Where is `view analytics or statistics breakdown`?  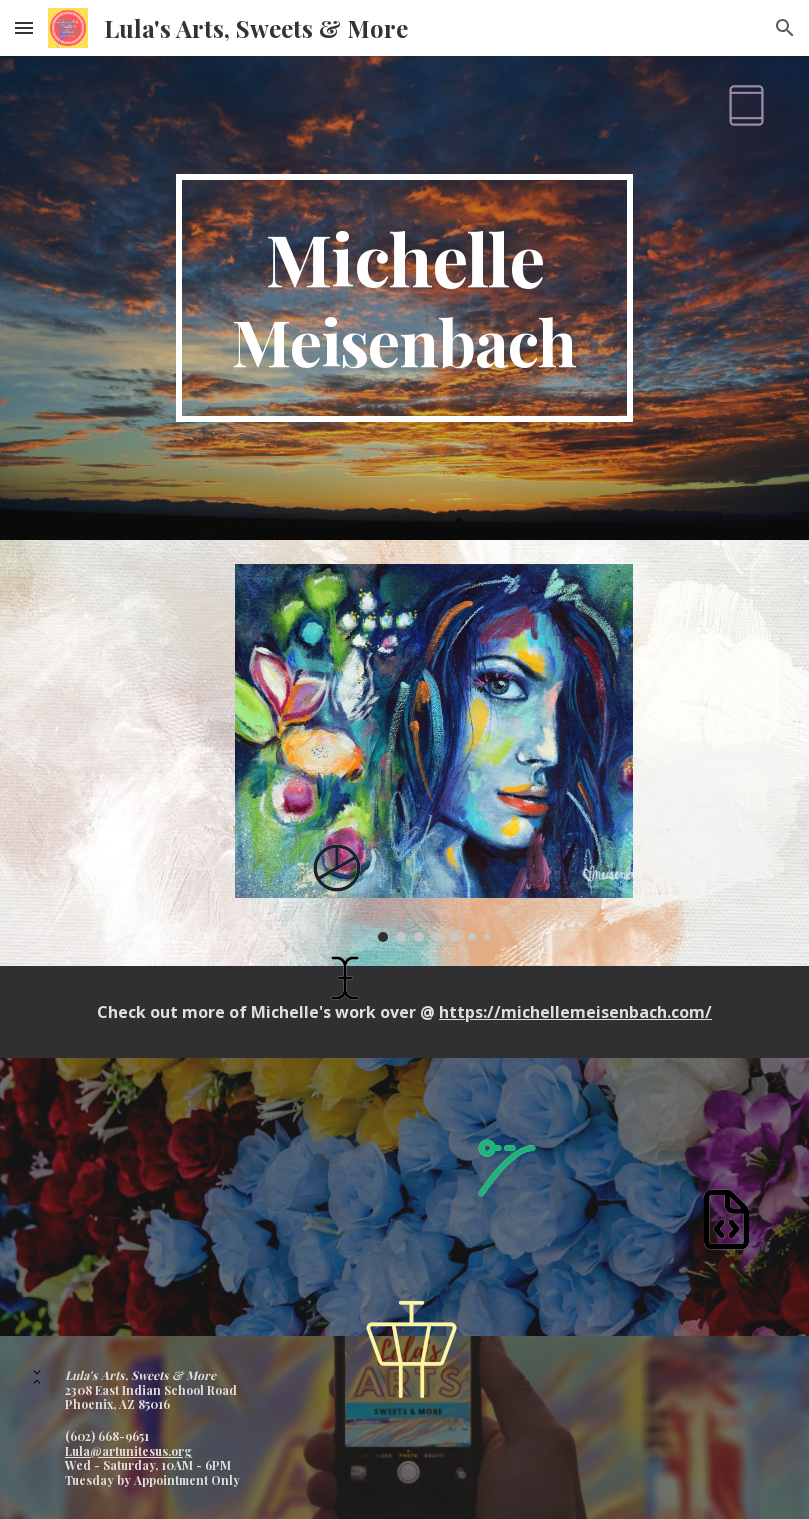 view analytics or statistics breakdown is located at coordinates (337, 868).